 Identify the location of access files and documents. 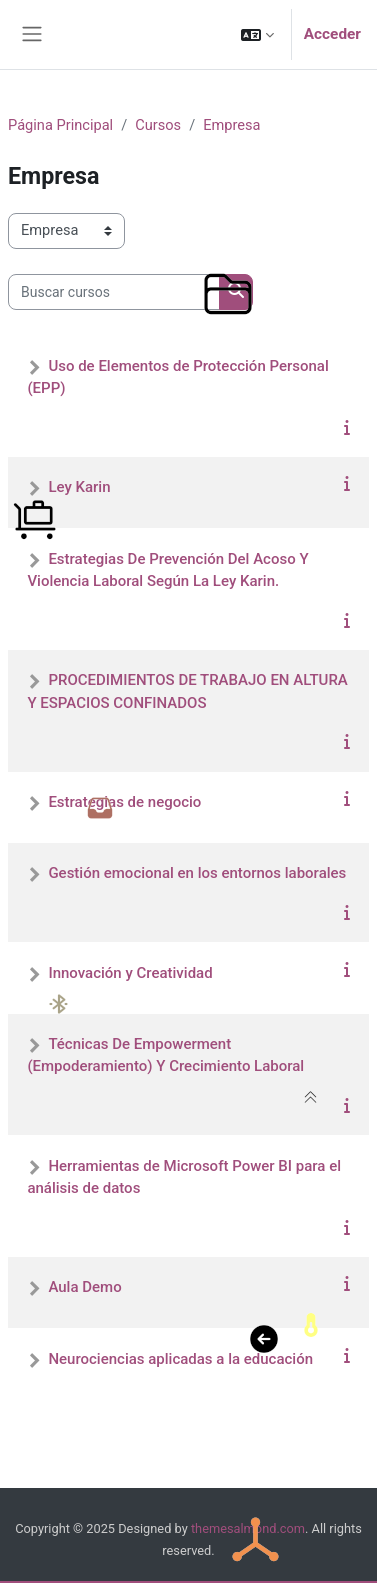
(228, 294).